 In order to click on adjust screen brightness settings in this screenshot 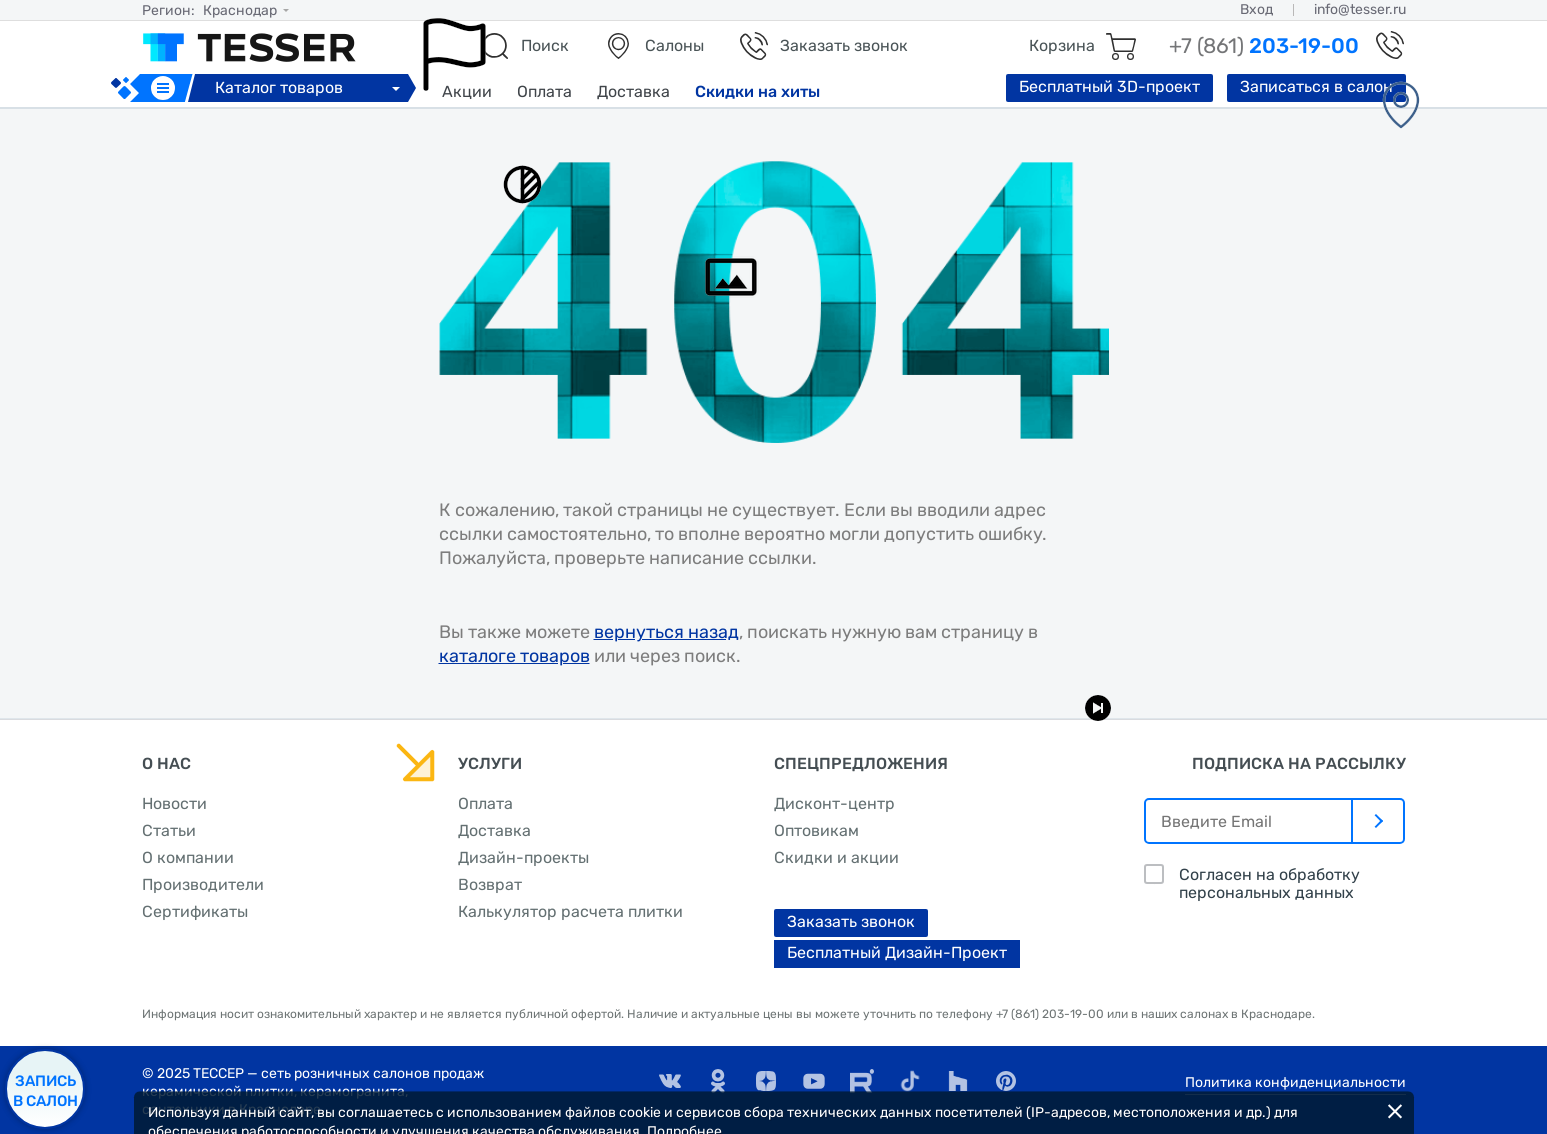, I will do `click(522, 184)`.